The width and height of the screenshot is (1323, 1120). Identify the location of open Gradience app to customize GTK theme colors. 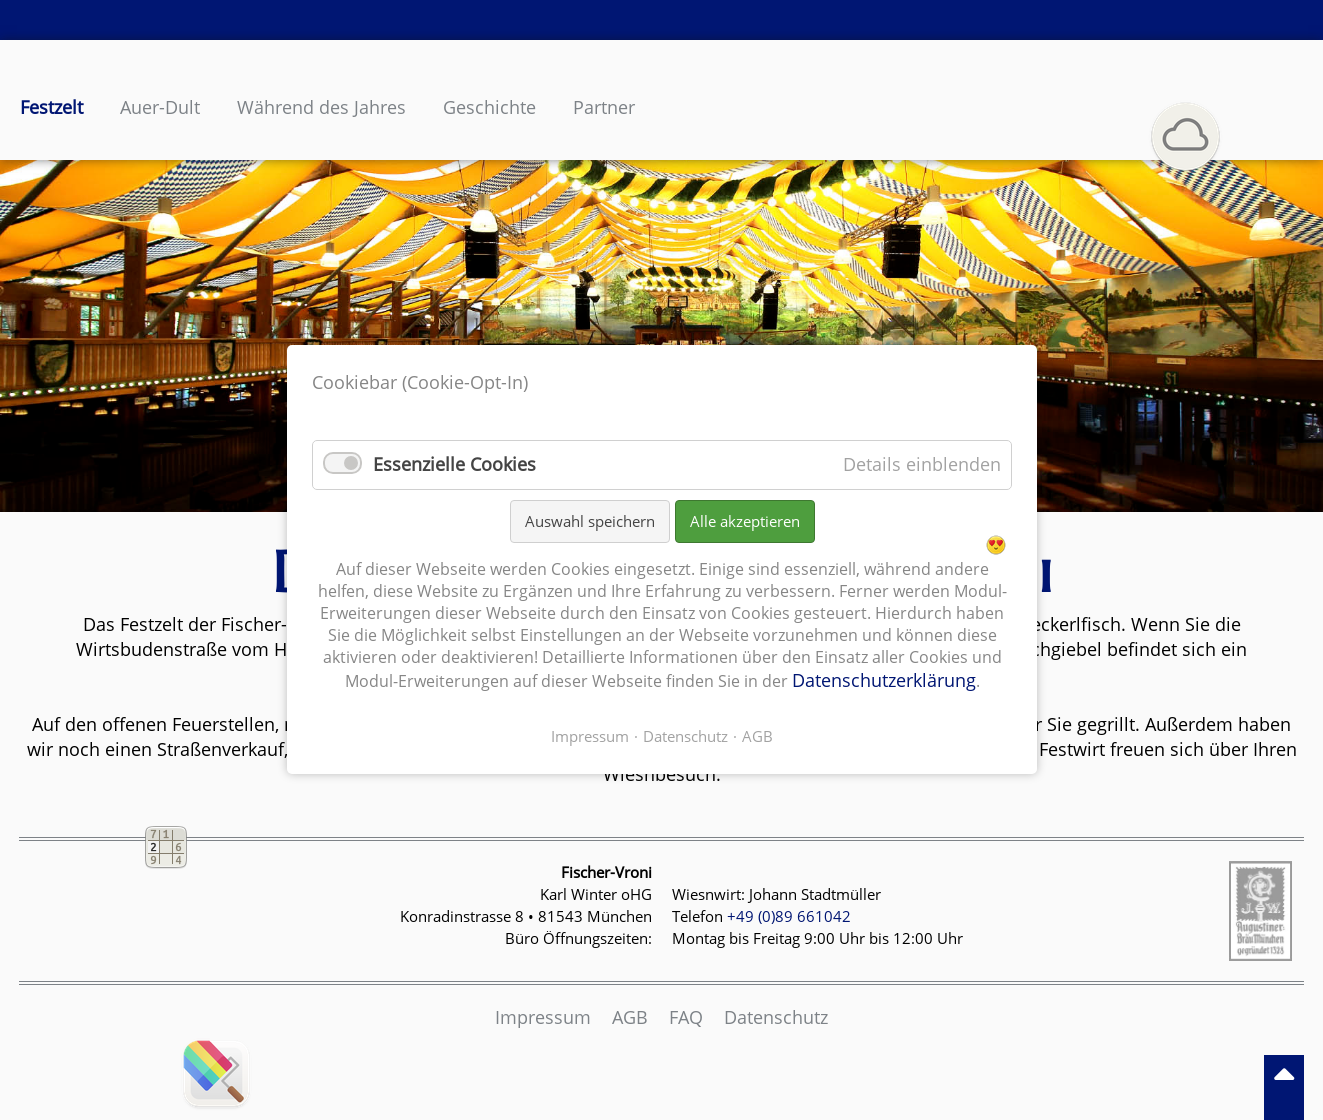
(216, 1073).